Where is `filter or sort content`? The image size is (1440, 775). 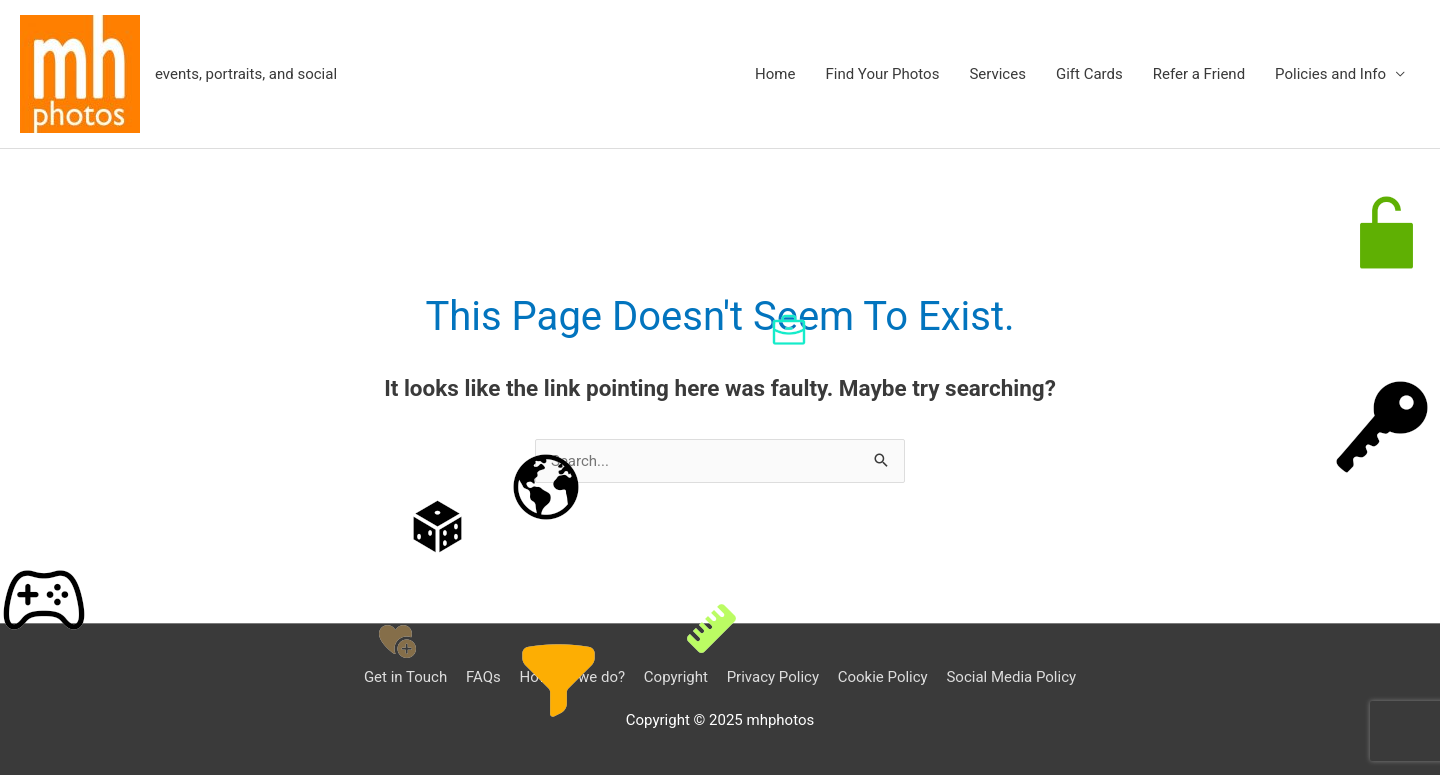
filter or sort content is located at coordinates (558, 680).